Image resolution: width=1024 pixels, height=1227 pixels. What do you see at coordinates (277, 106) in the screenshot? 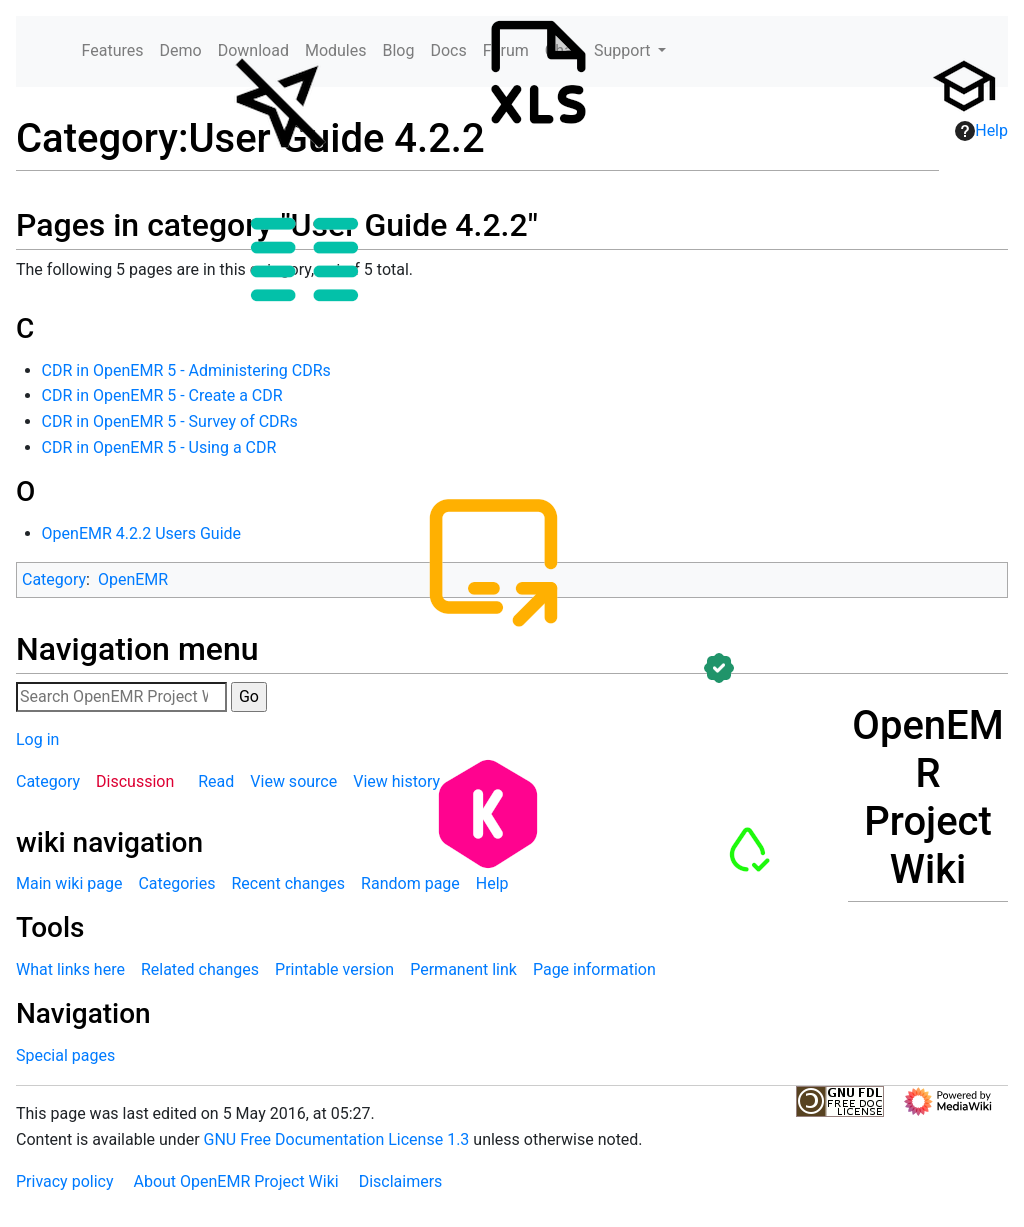
I see `location sharing is disabled` at bounding box center [277, 106].